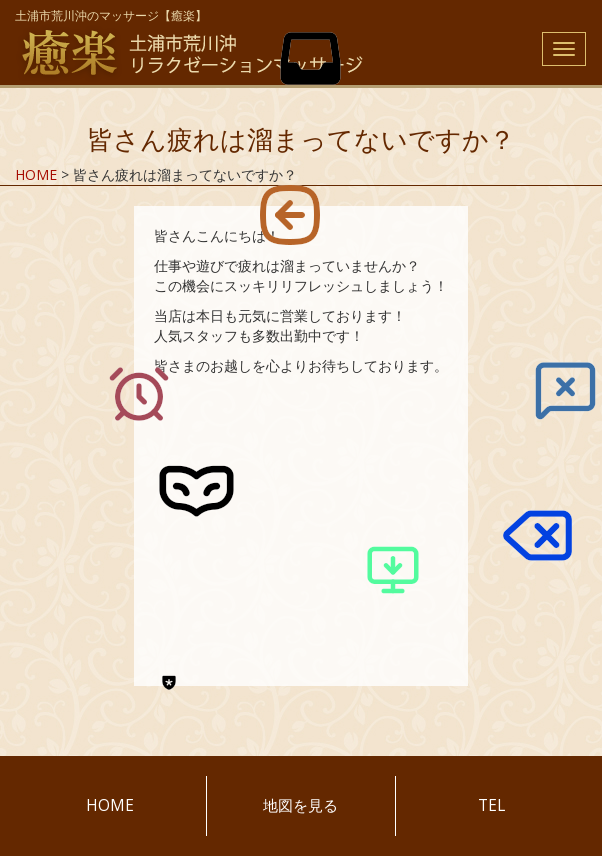  Describe the element at coordinates (290, 215) in the screenshot. I see `go back to the previous screen` at that location.